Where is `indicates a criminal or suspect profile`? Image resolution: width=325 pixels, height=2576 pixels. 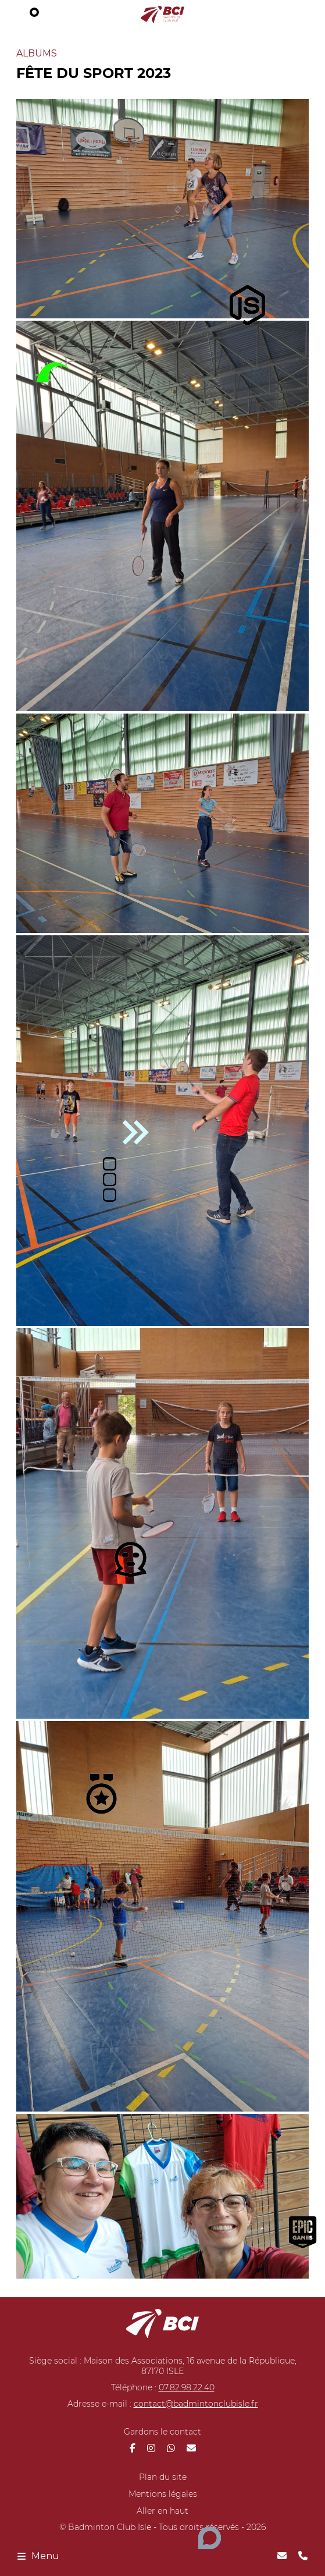 indicates a criminal or suspect profile is located at coordinates (130, 1559).